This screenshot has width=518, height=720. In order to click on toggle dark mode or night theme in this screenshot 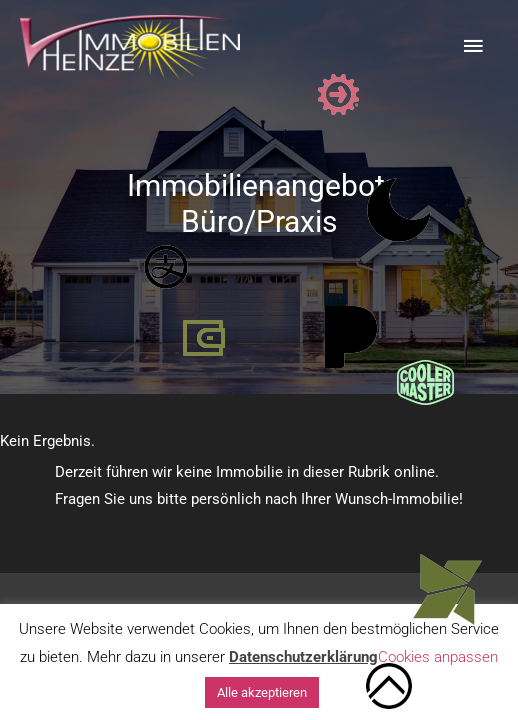, I will do `click(399, 210)`.